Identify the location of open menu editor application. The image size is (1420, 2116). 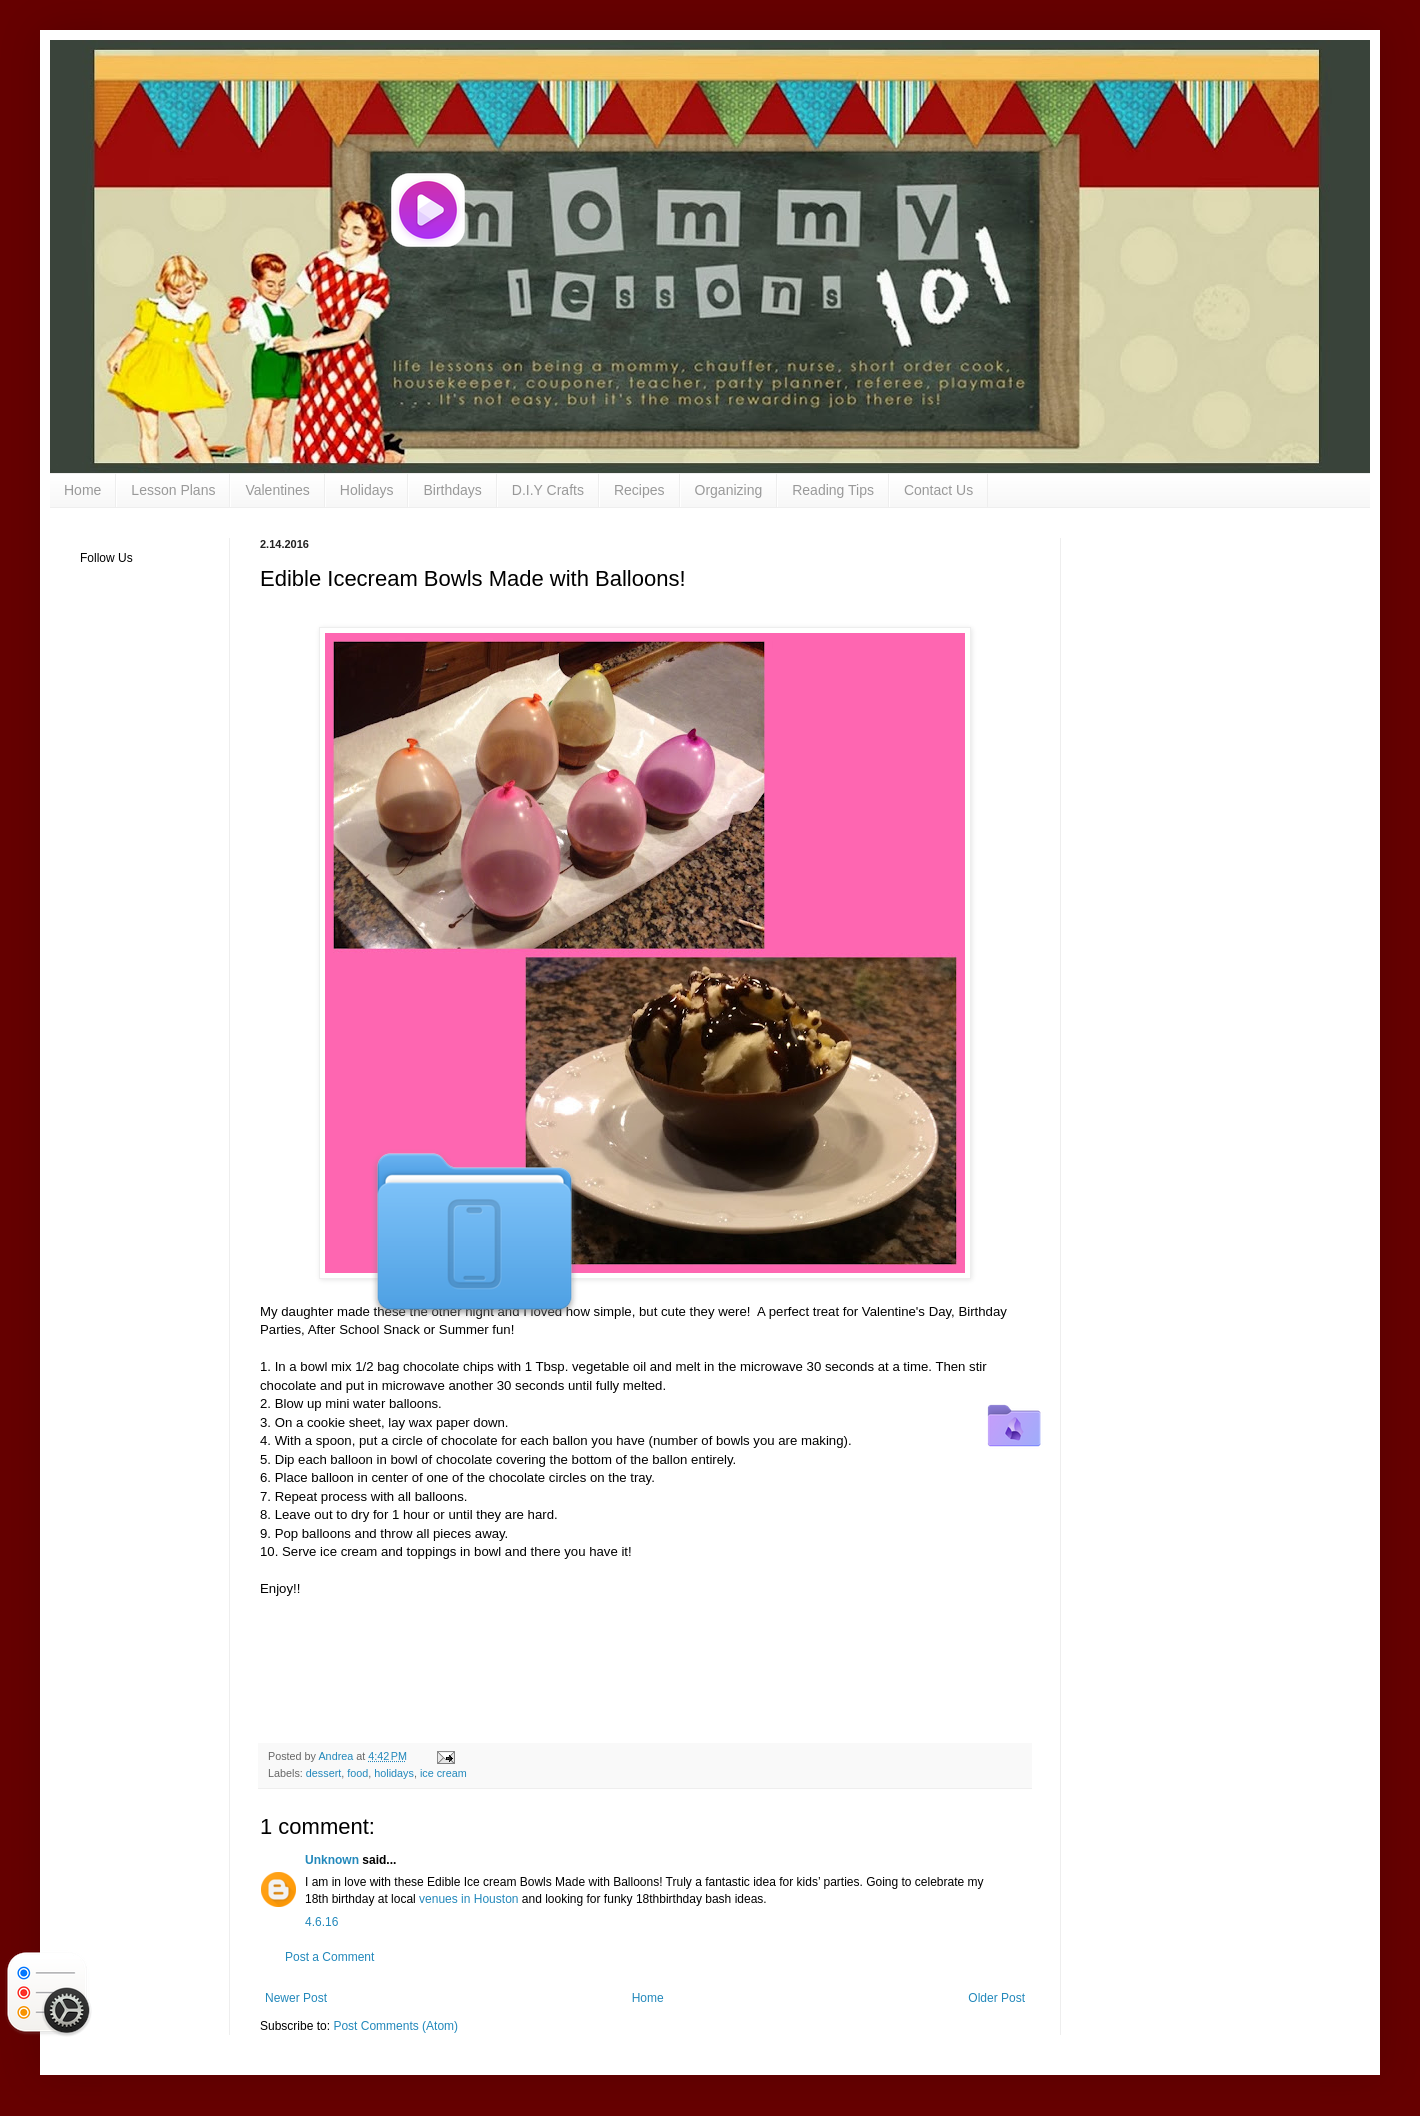
(47, 1992).